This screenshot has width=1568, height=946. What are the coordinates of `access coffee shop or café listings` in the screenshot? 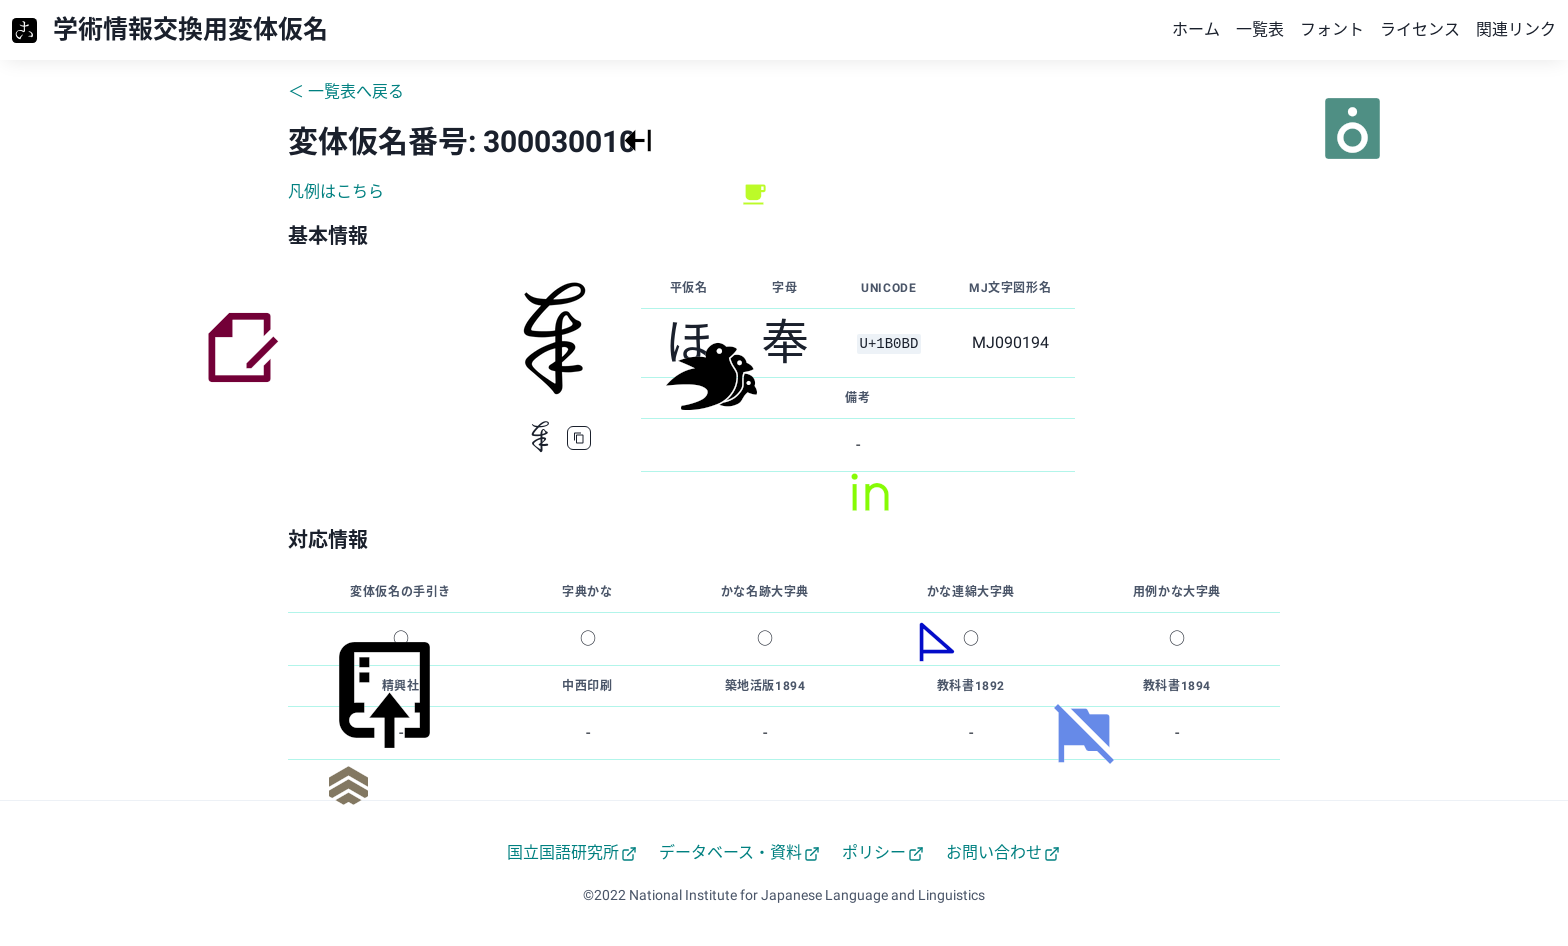 It's located at (754, 194).